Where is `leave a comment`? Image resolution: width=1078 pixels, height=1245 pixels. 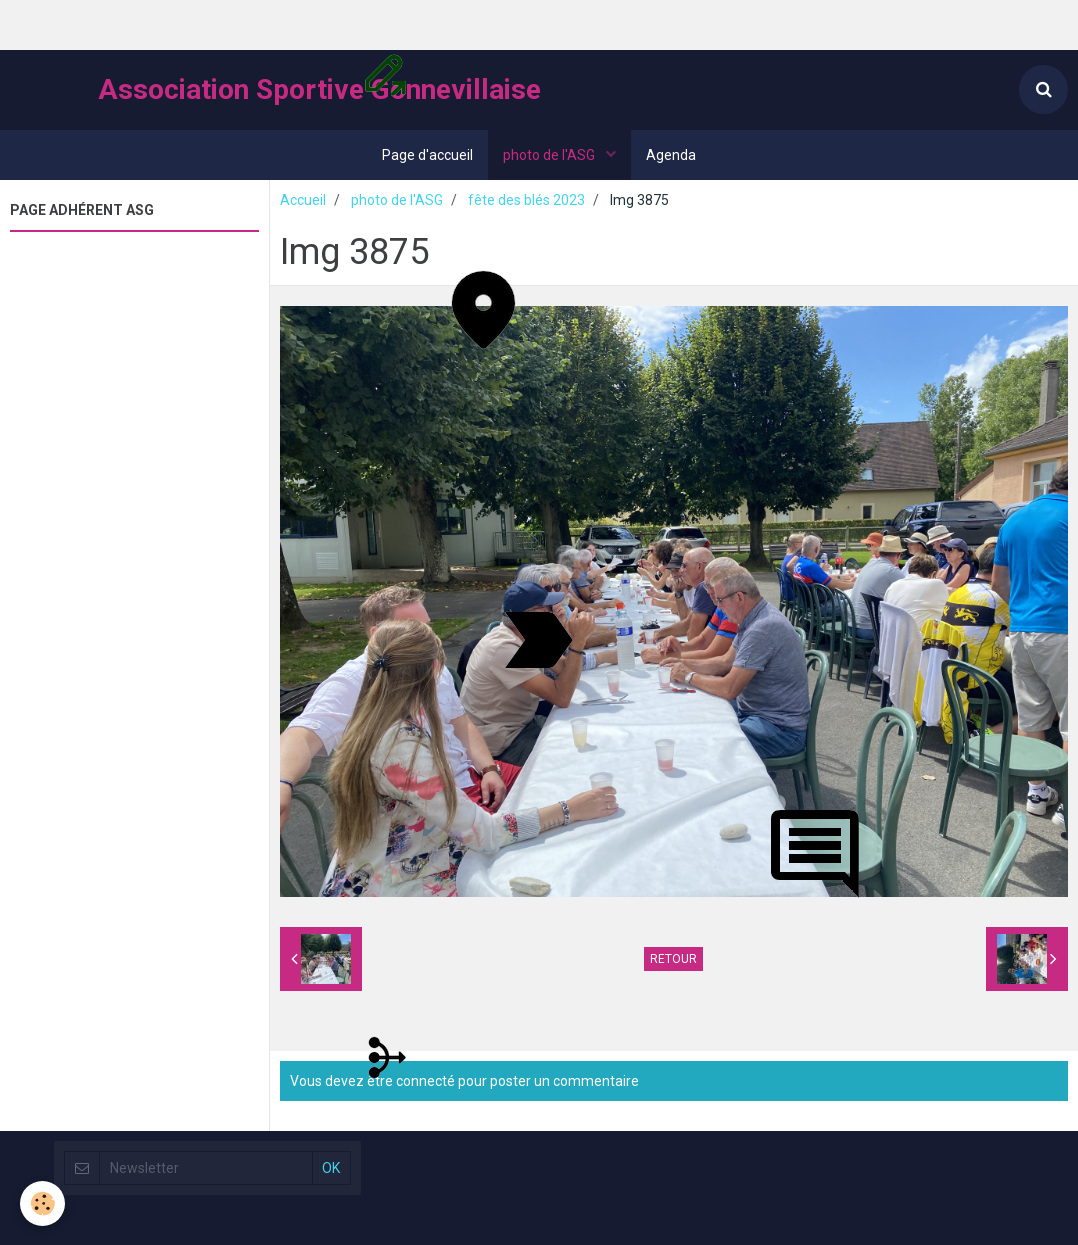
leave a comment is located at coordinates (815, 854).